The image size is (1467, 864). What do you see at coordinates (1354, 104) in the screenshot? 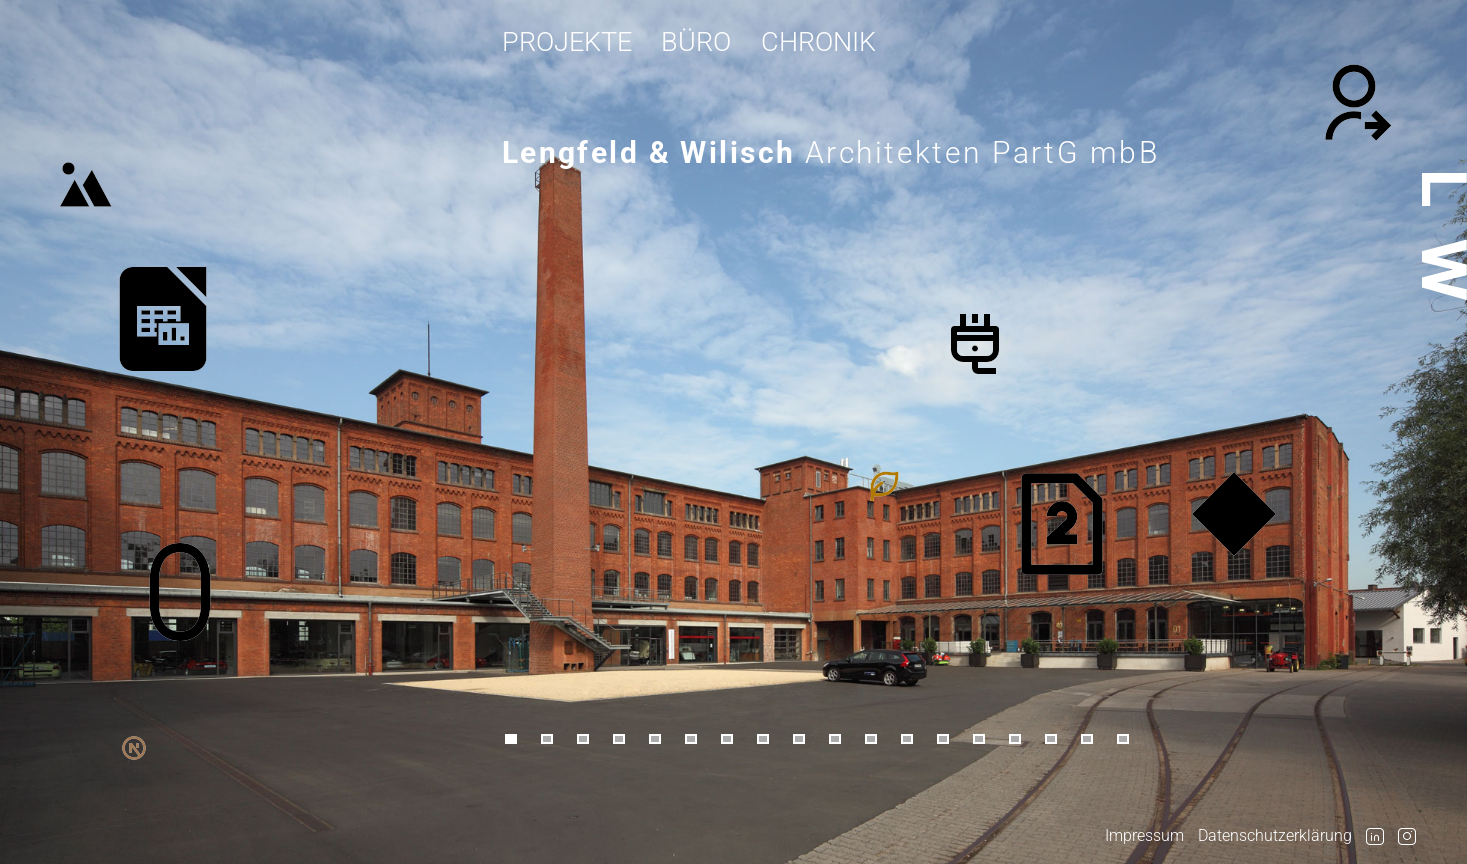
I see `share a user profile with others` at bounding box center [1354, 104].